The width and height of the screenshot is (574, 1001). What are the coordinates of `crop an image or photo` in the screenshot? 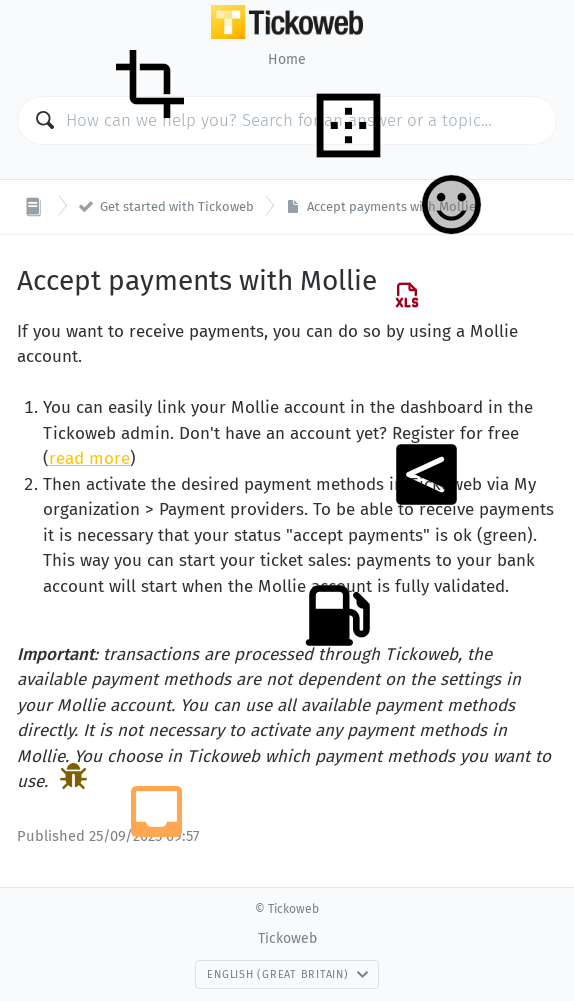 It's located at (150, 84).